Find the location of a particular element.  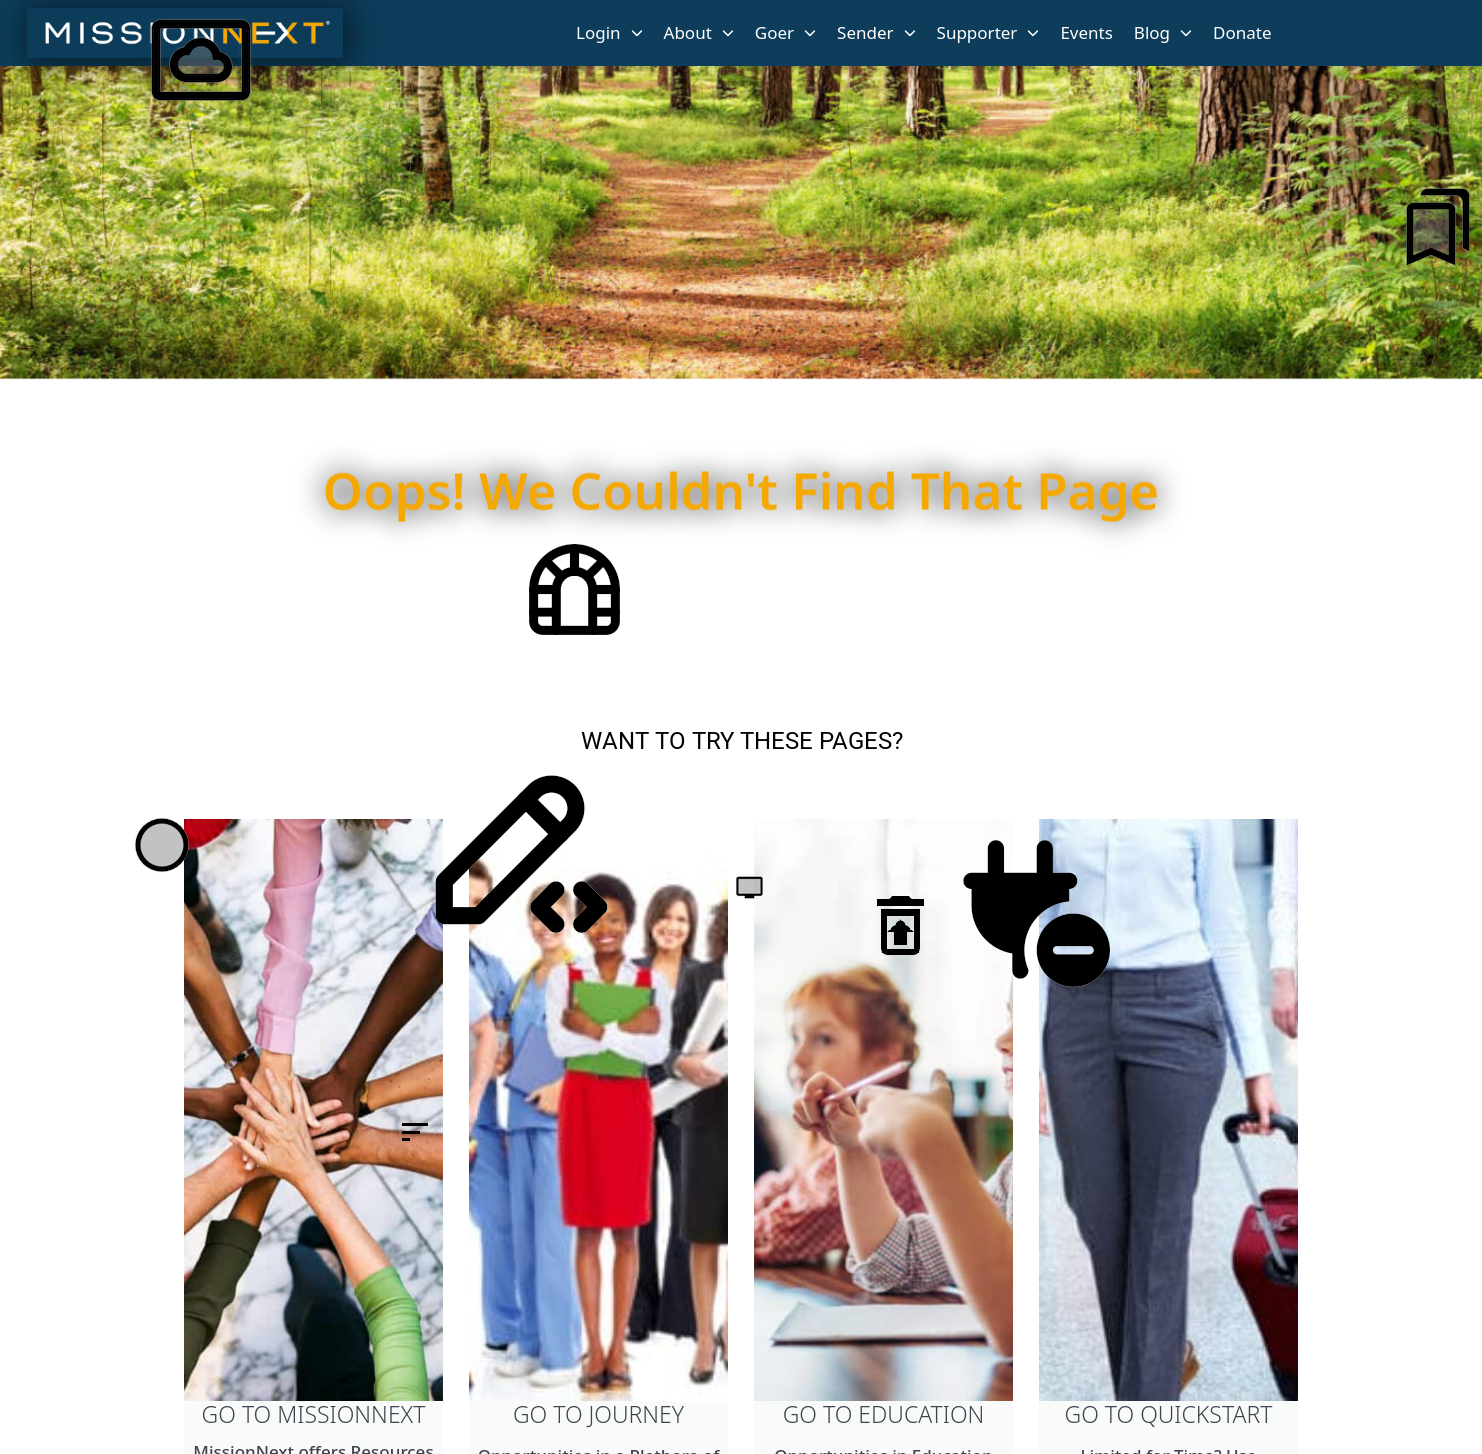

access tv or display settings is located at coordinates (749, 887).